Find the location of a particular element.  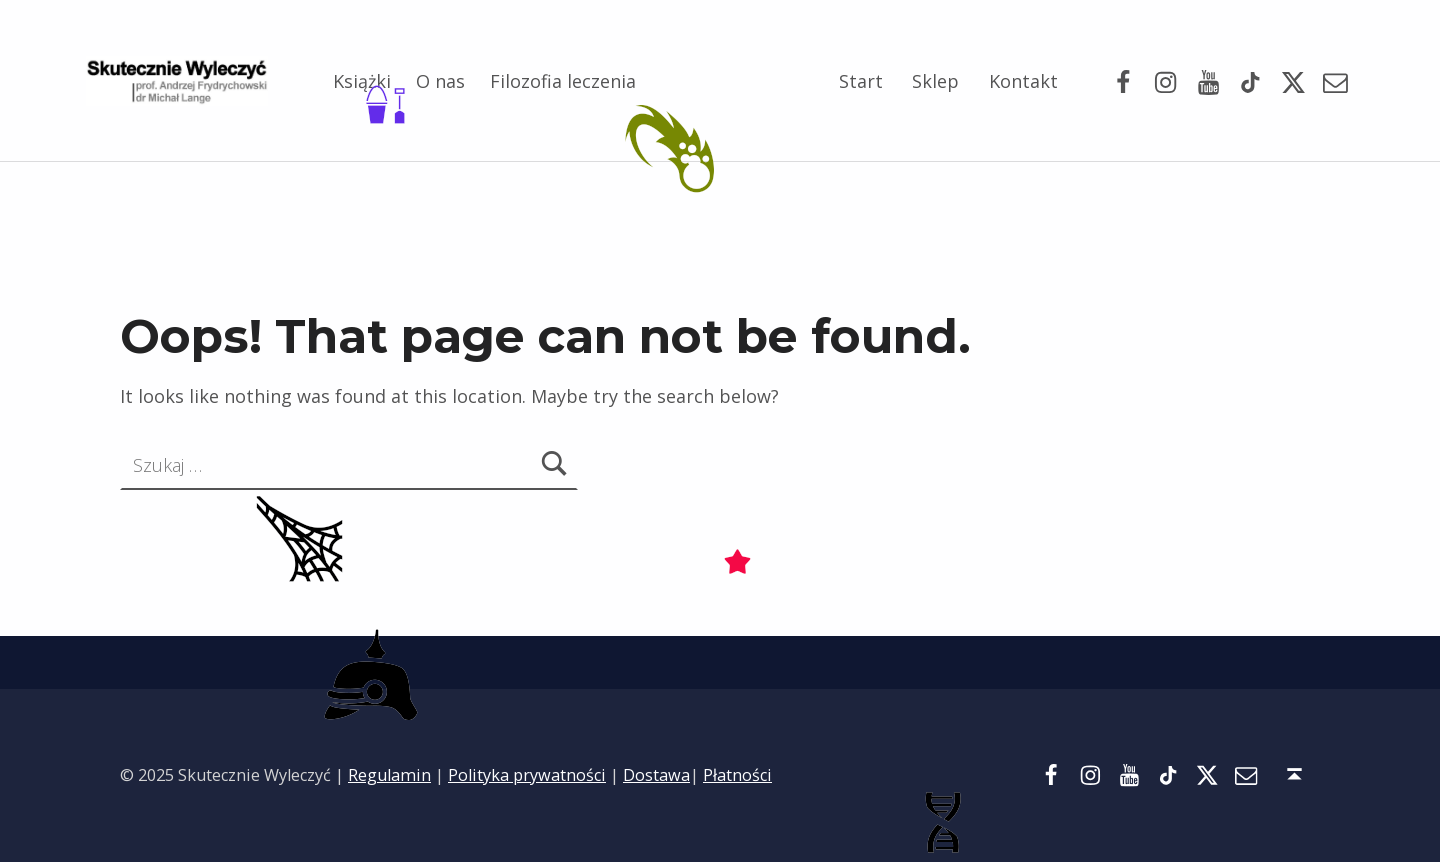

access beach or vacation-themed content is located at coordinates (385, 104).